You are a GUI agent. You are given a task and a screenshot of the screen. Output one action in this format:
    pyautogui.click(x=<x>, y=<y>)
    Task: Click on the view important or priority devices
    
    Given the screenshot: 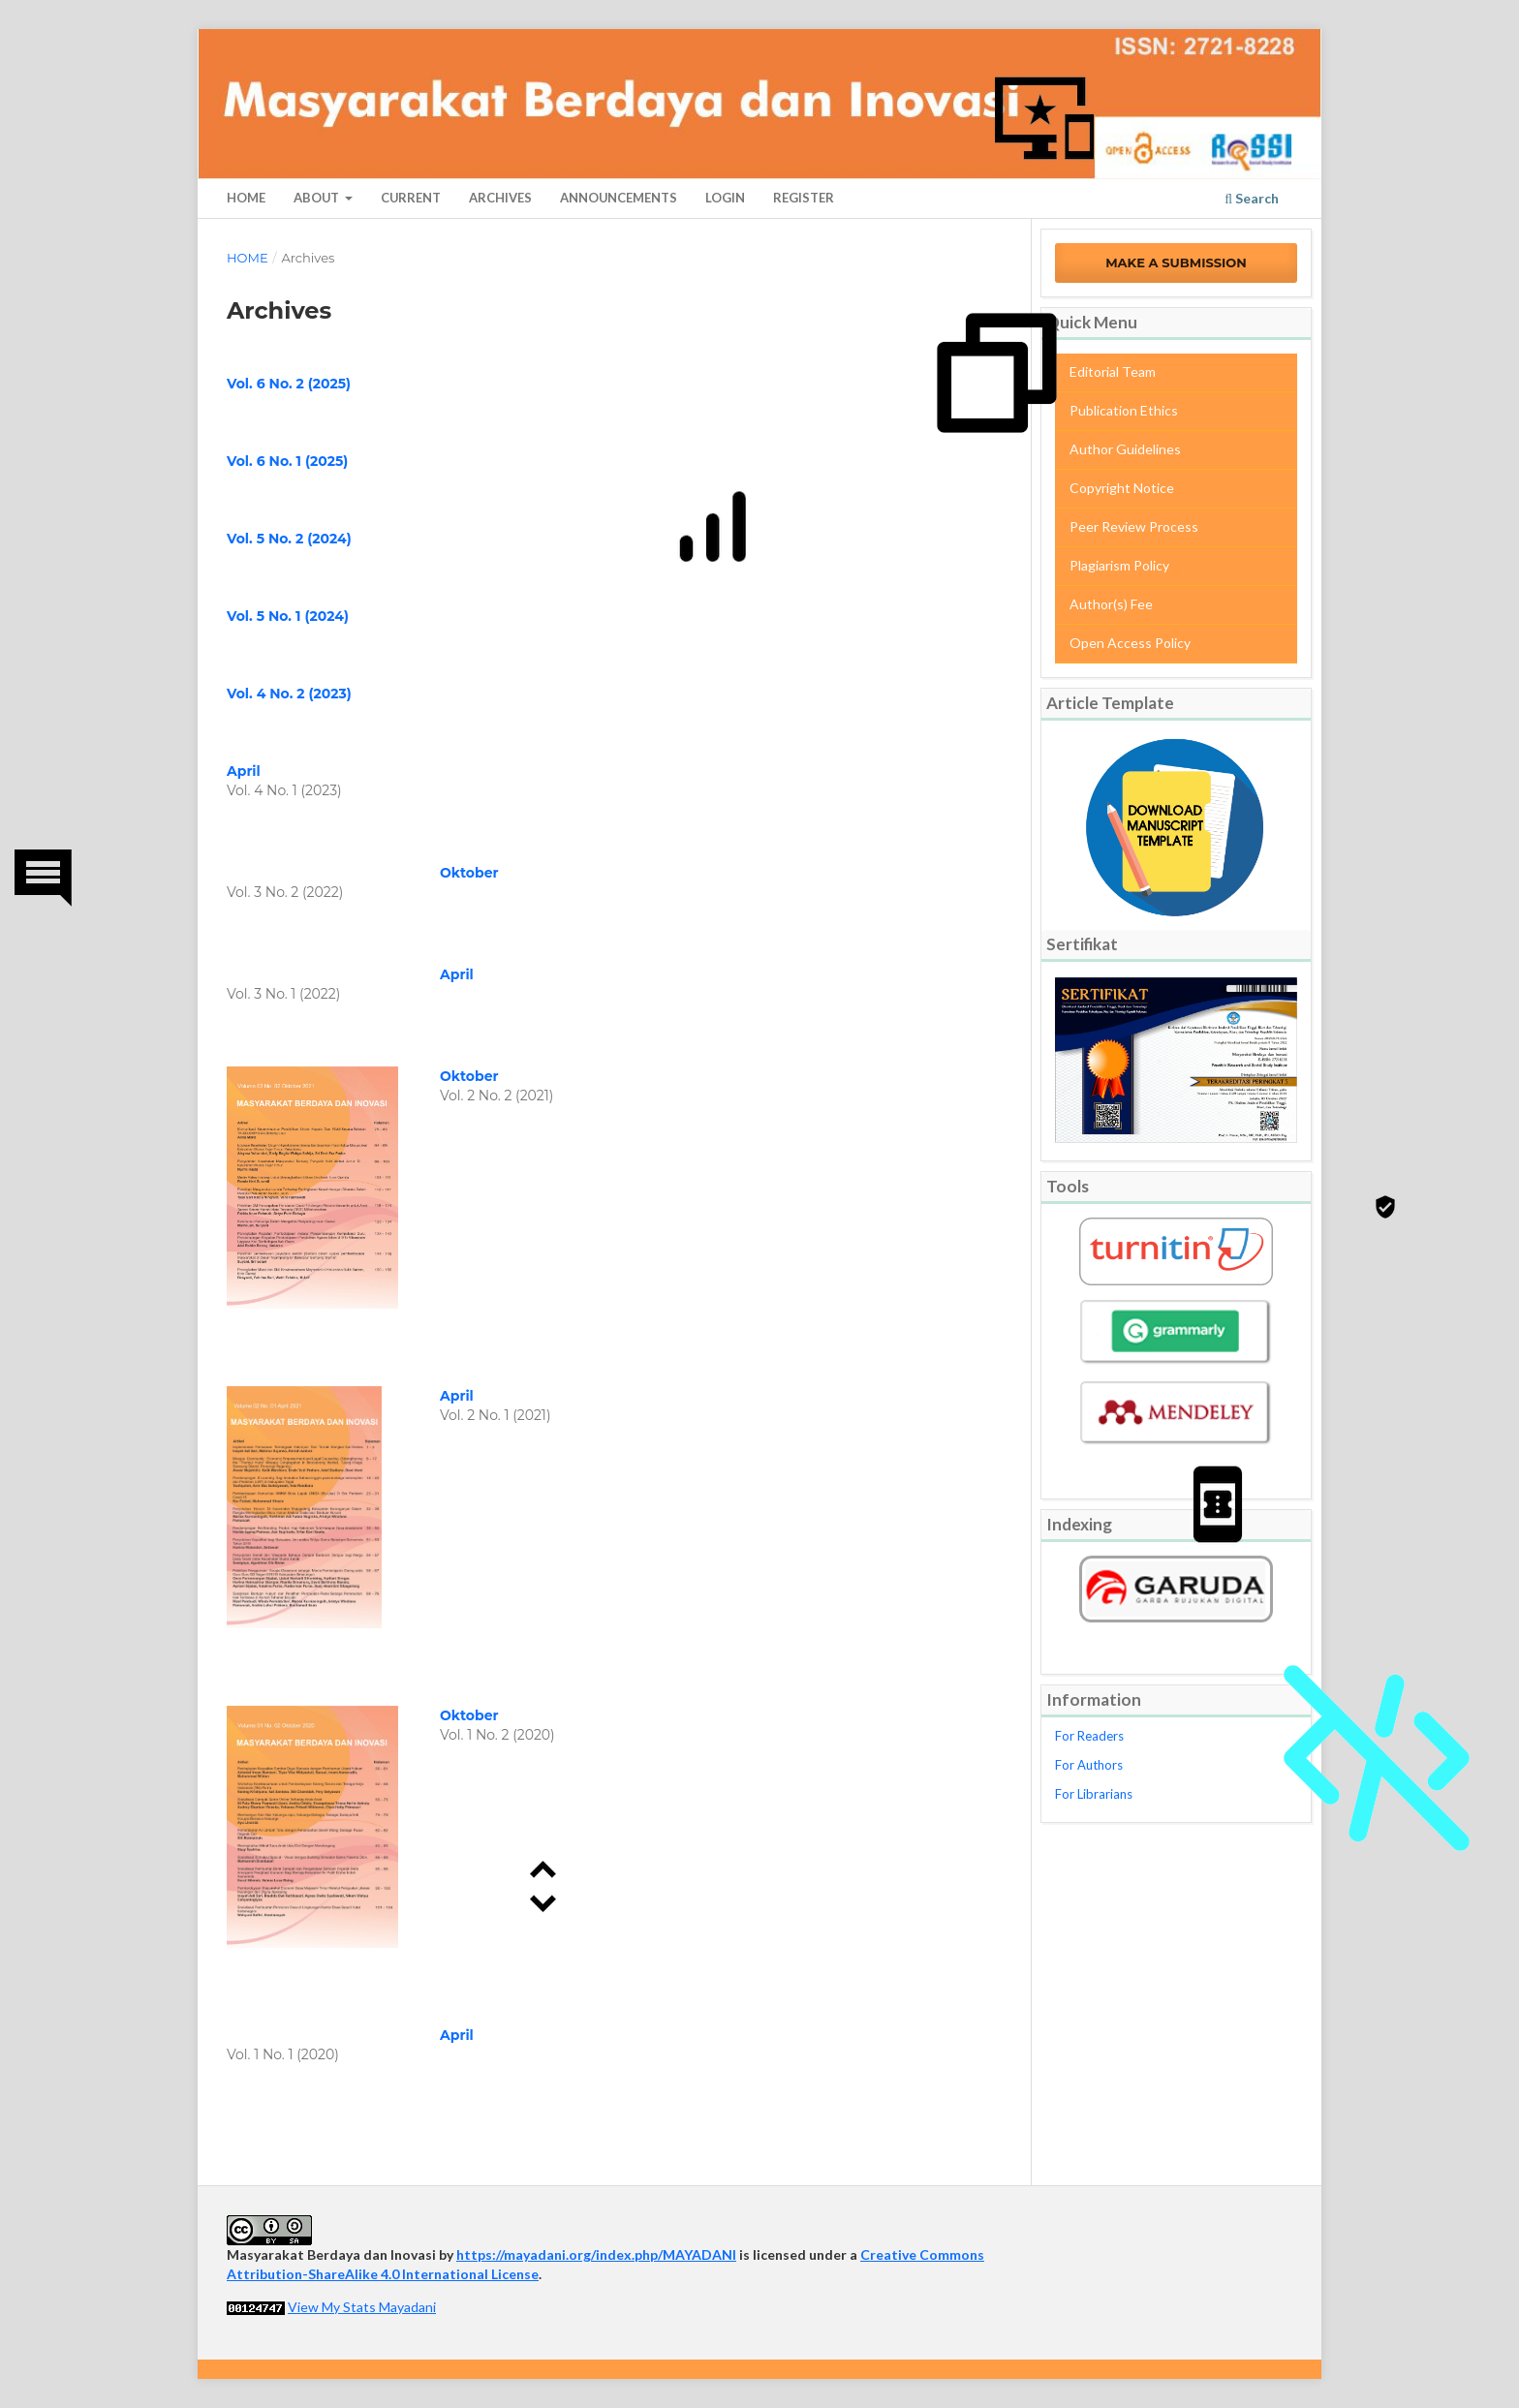 What is the action you would take?
    pyautogui.click(x=1044, y=118)
    